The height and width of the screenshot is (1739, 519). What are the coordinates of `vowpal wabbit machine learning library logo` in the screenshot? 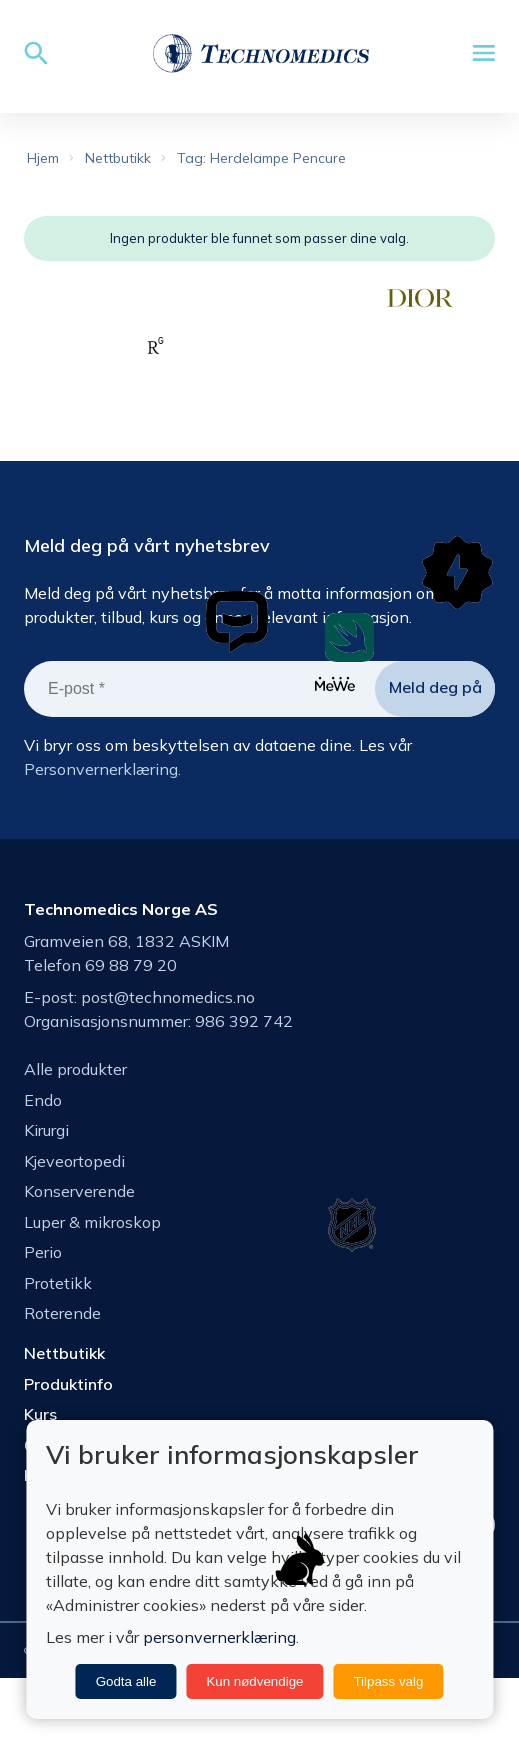 It's located at (300, 1559).